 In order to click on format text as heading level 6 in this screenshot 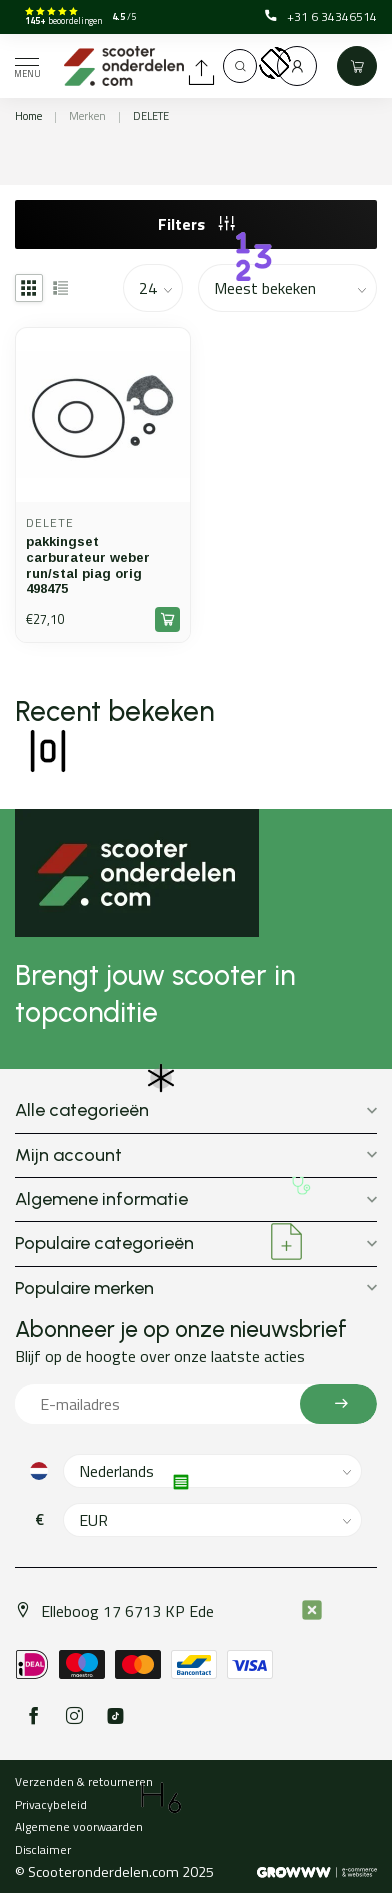, I will do `click(159, 1797)`.